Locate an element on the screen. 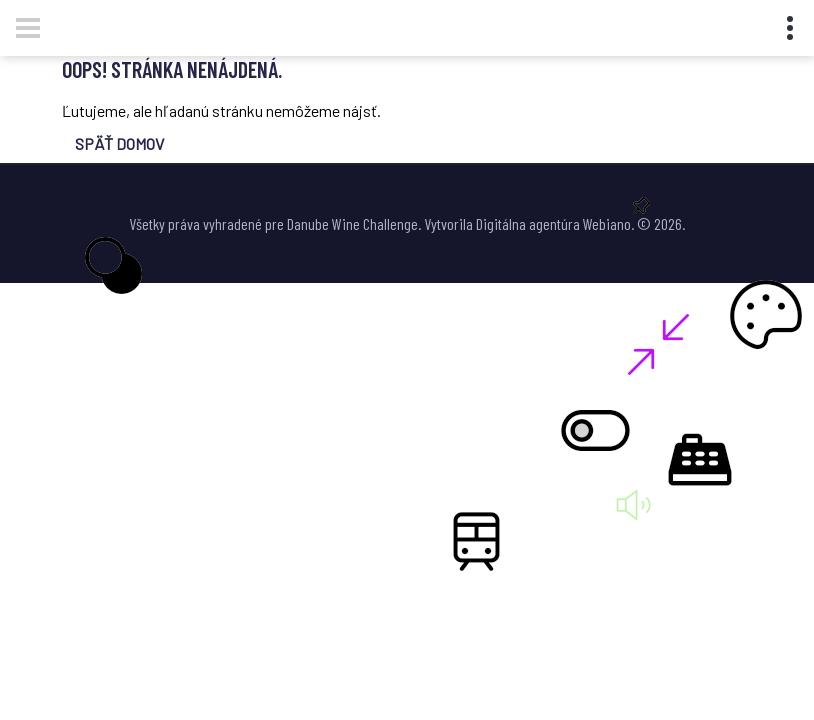 The height and width of the screenshot is (720, 814). access train schedules or rail services is located at coordinates (476, 539).